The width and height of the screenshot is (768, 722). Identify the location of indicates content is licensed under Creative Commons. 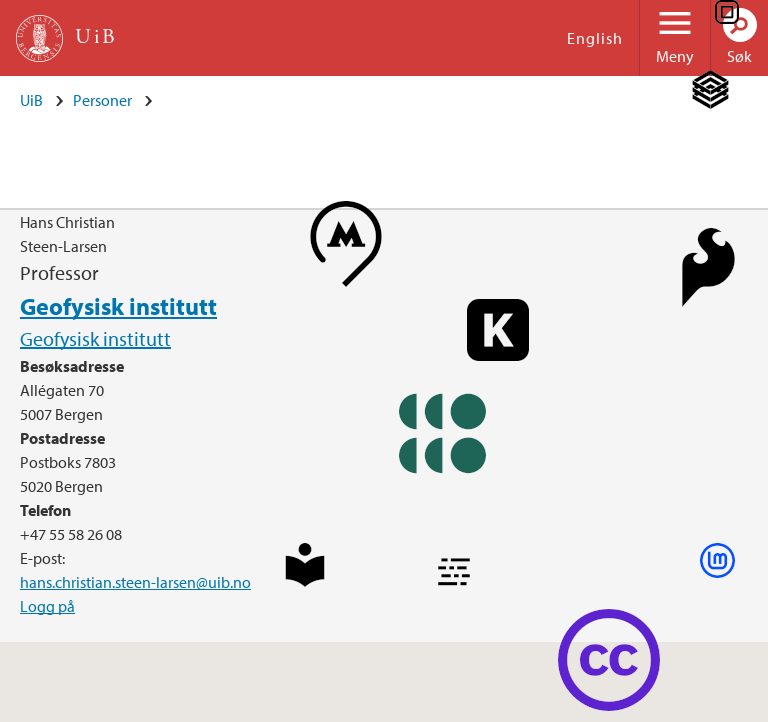
(609, 660).